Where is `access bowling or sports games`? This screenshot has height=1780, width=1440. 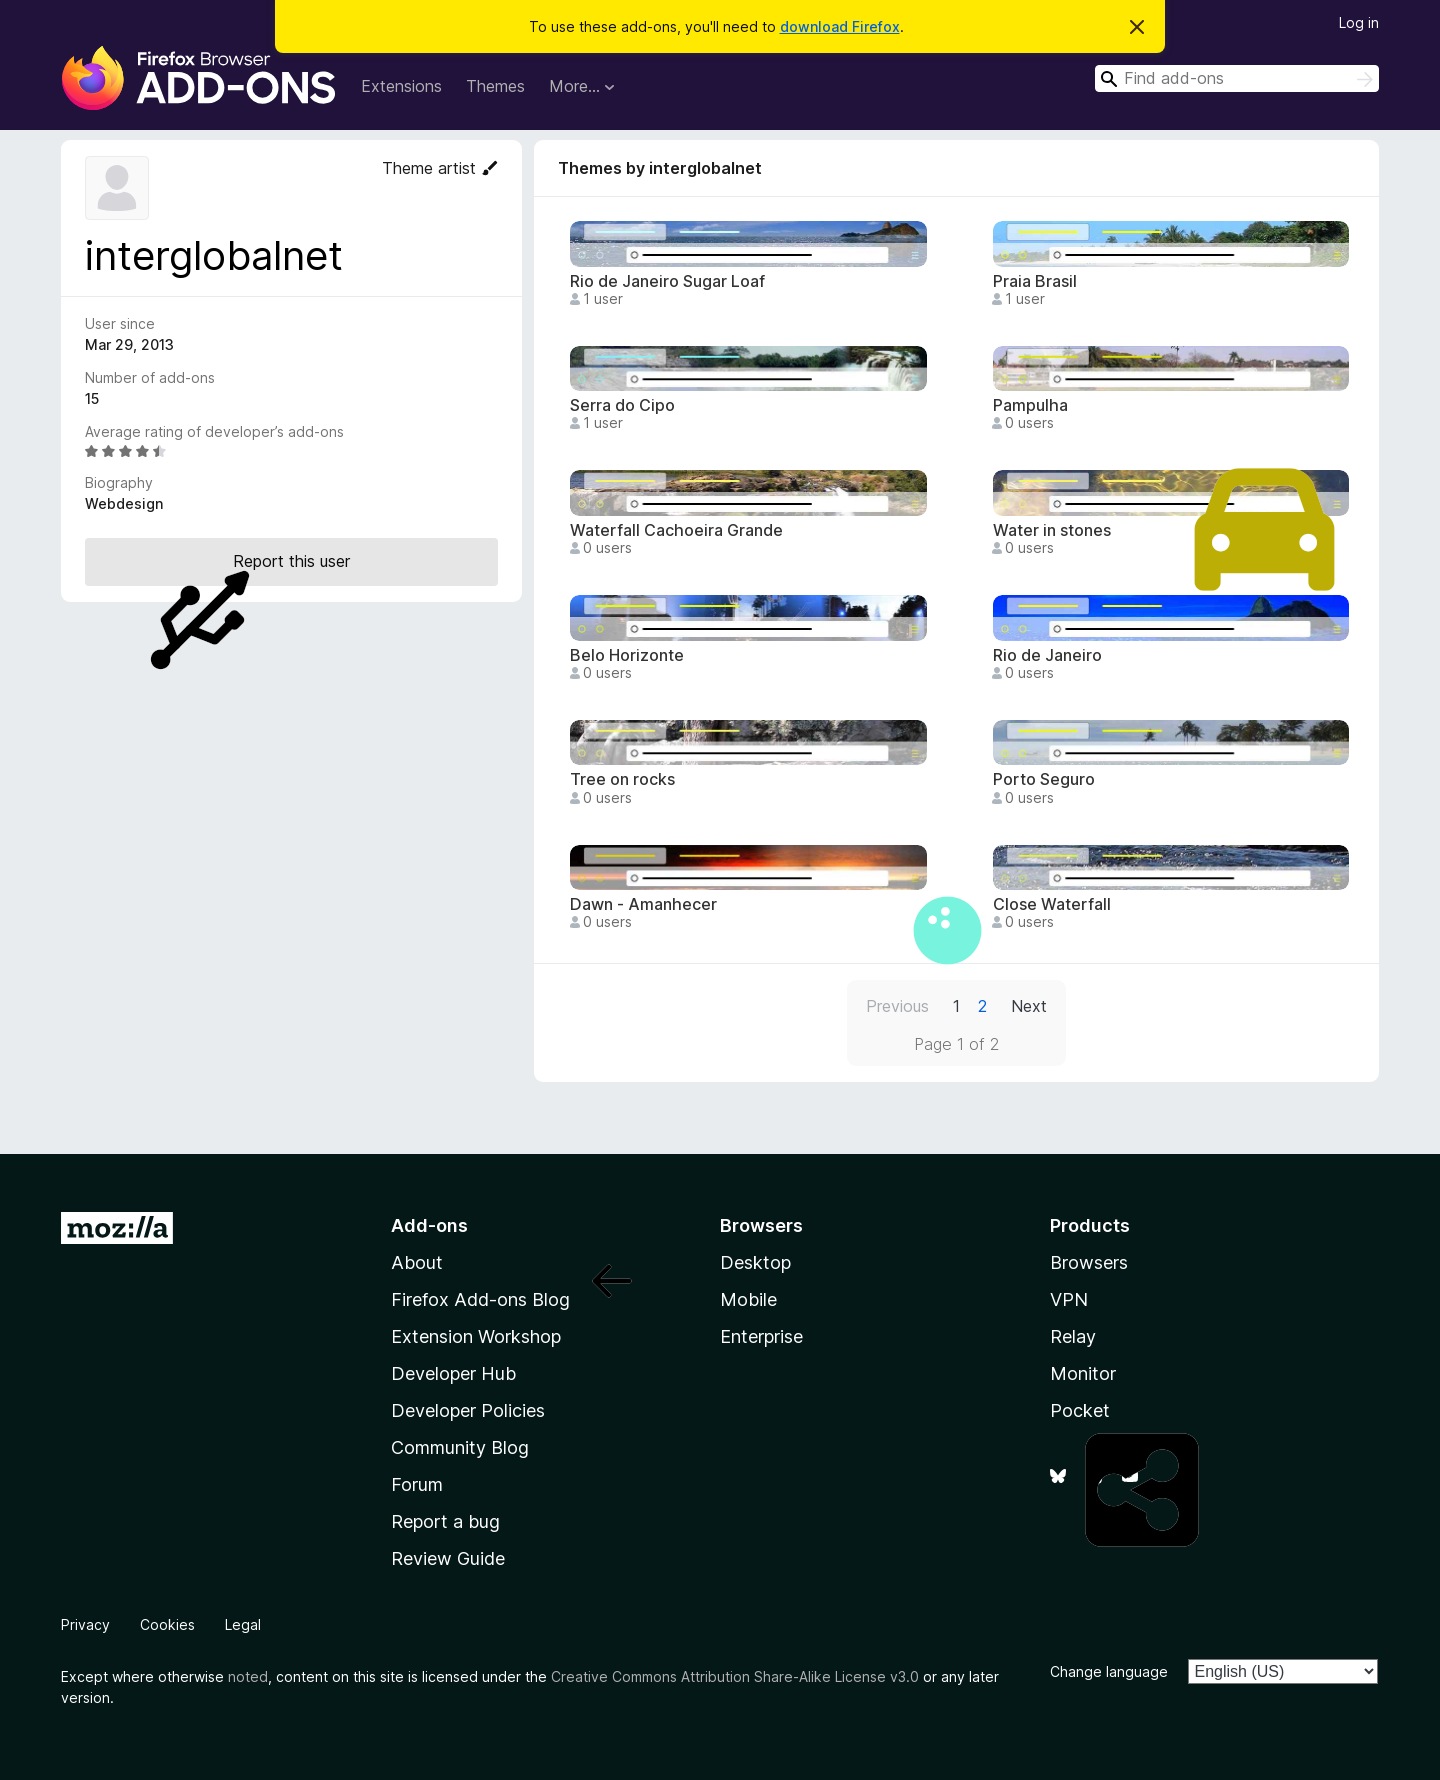
access bowling or sports games is located at coordinates (947, 930).